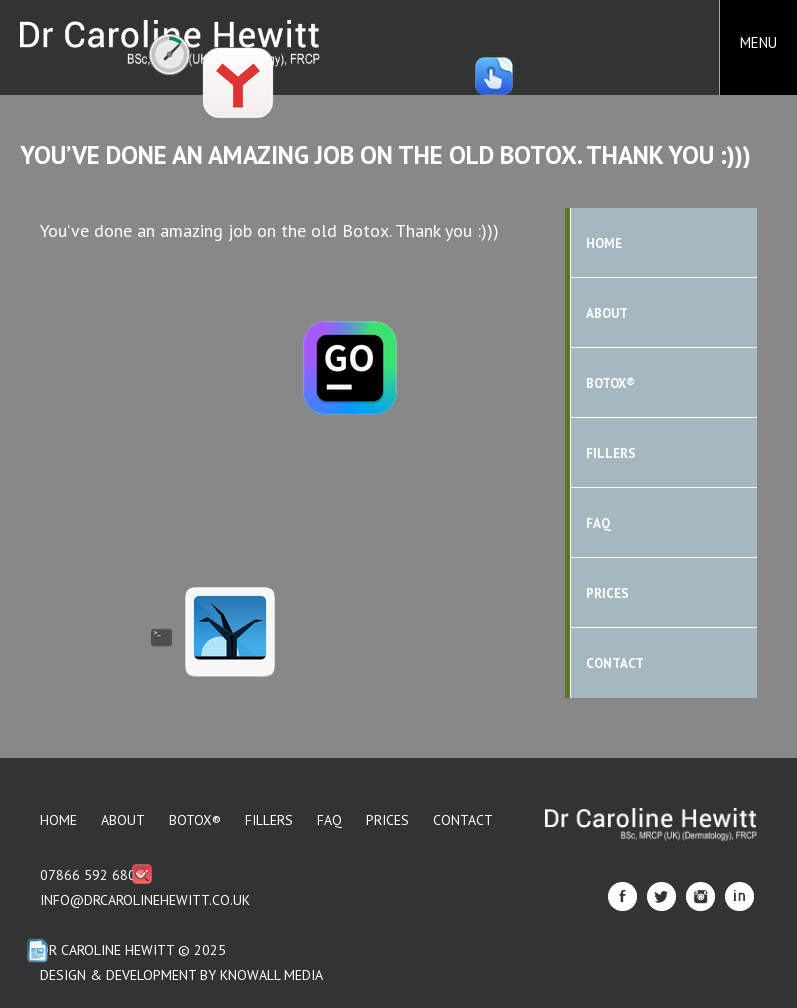 This screenshot has width=797, height=1008. Describe the element at coordinates (494, 76) in the screenshot. I see `open touchscreen settings and preferences` at that location.